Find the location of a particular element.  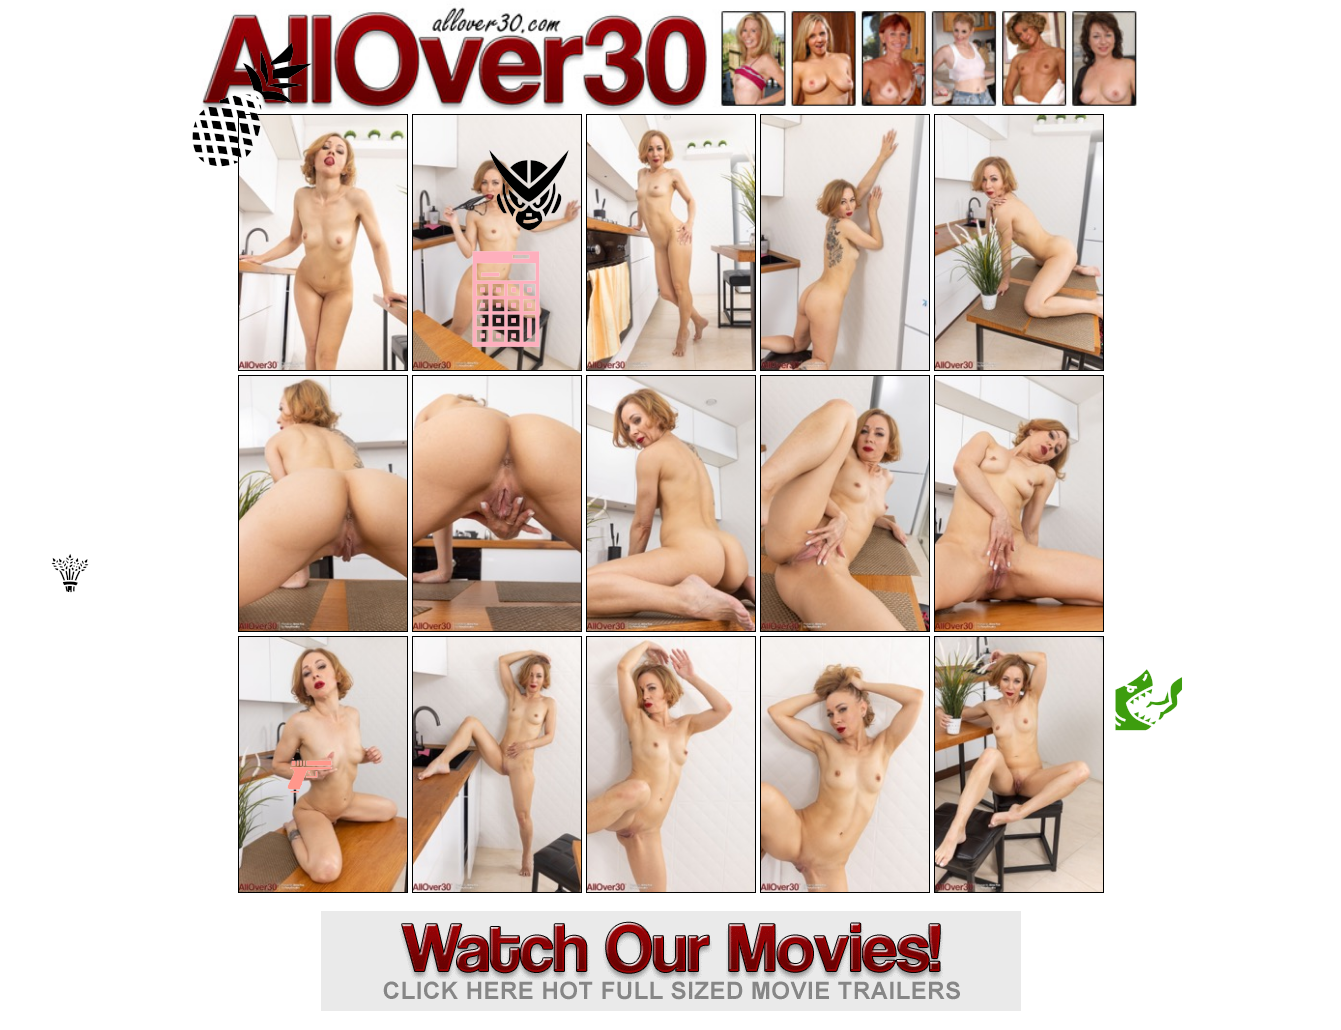

select quick or agile character class is located at coordinates (529, 190).